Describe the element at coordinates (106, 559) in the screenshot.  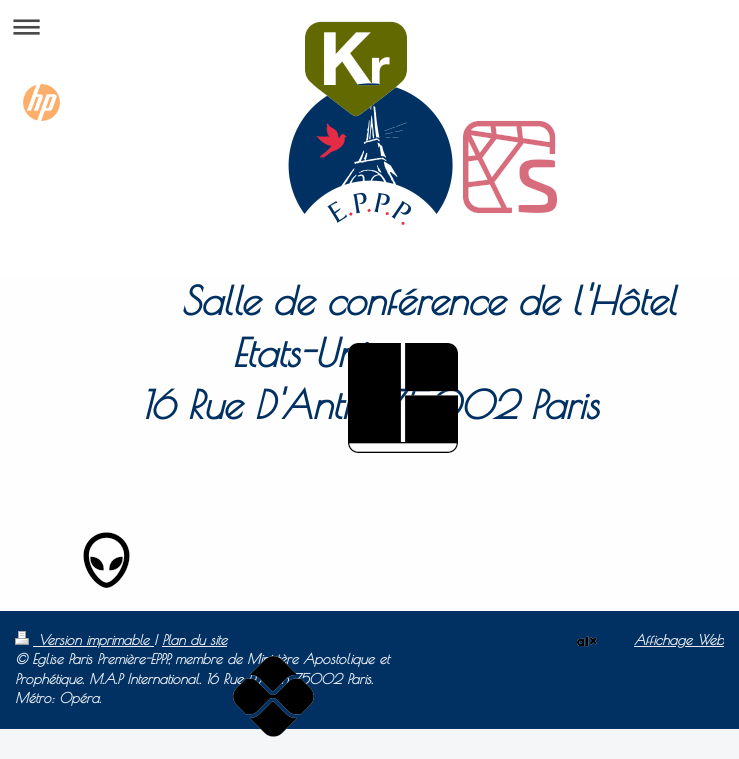
I see `indicates sci-fi or extraterrestrial content` at that location.